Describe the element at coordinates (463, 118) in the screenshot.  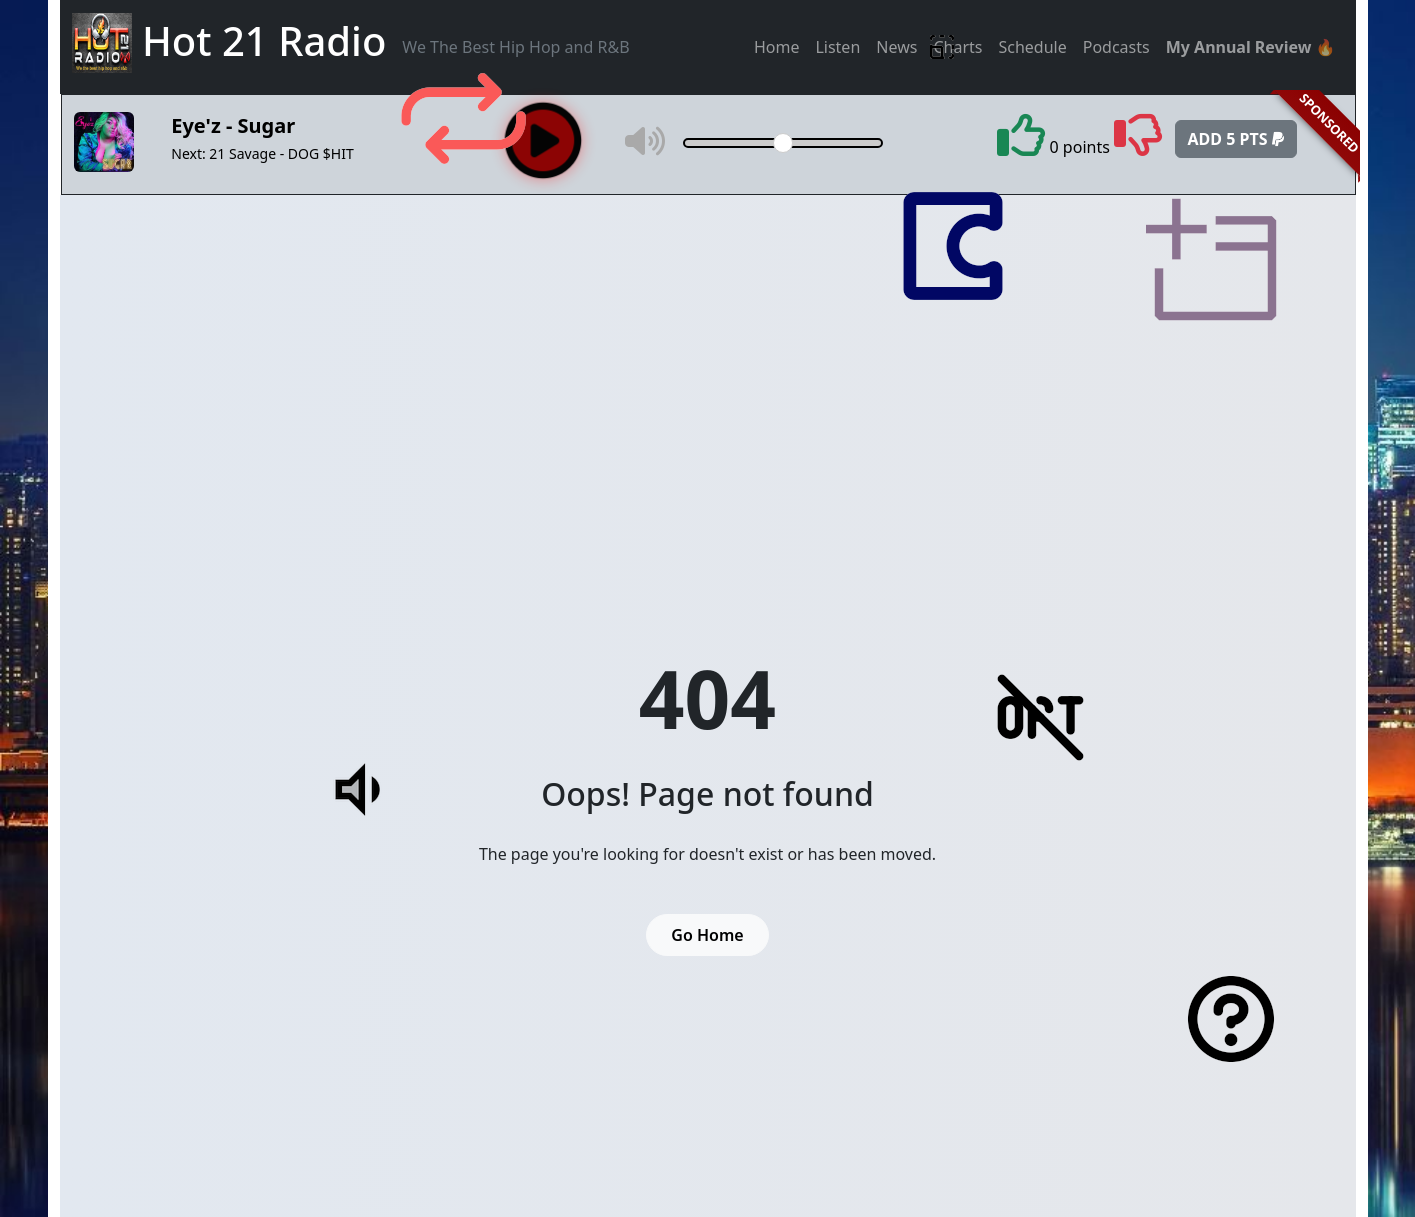
I see `enable repeat or loop playback` at that location.